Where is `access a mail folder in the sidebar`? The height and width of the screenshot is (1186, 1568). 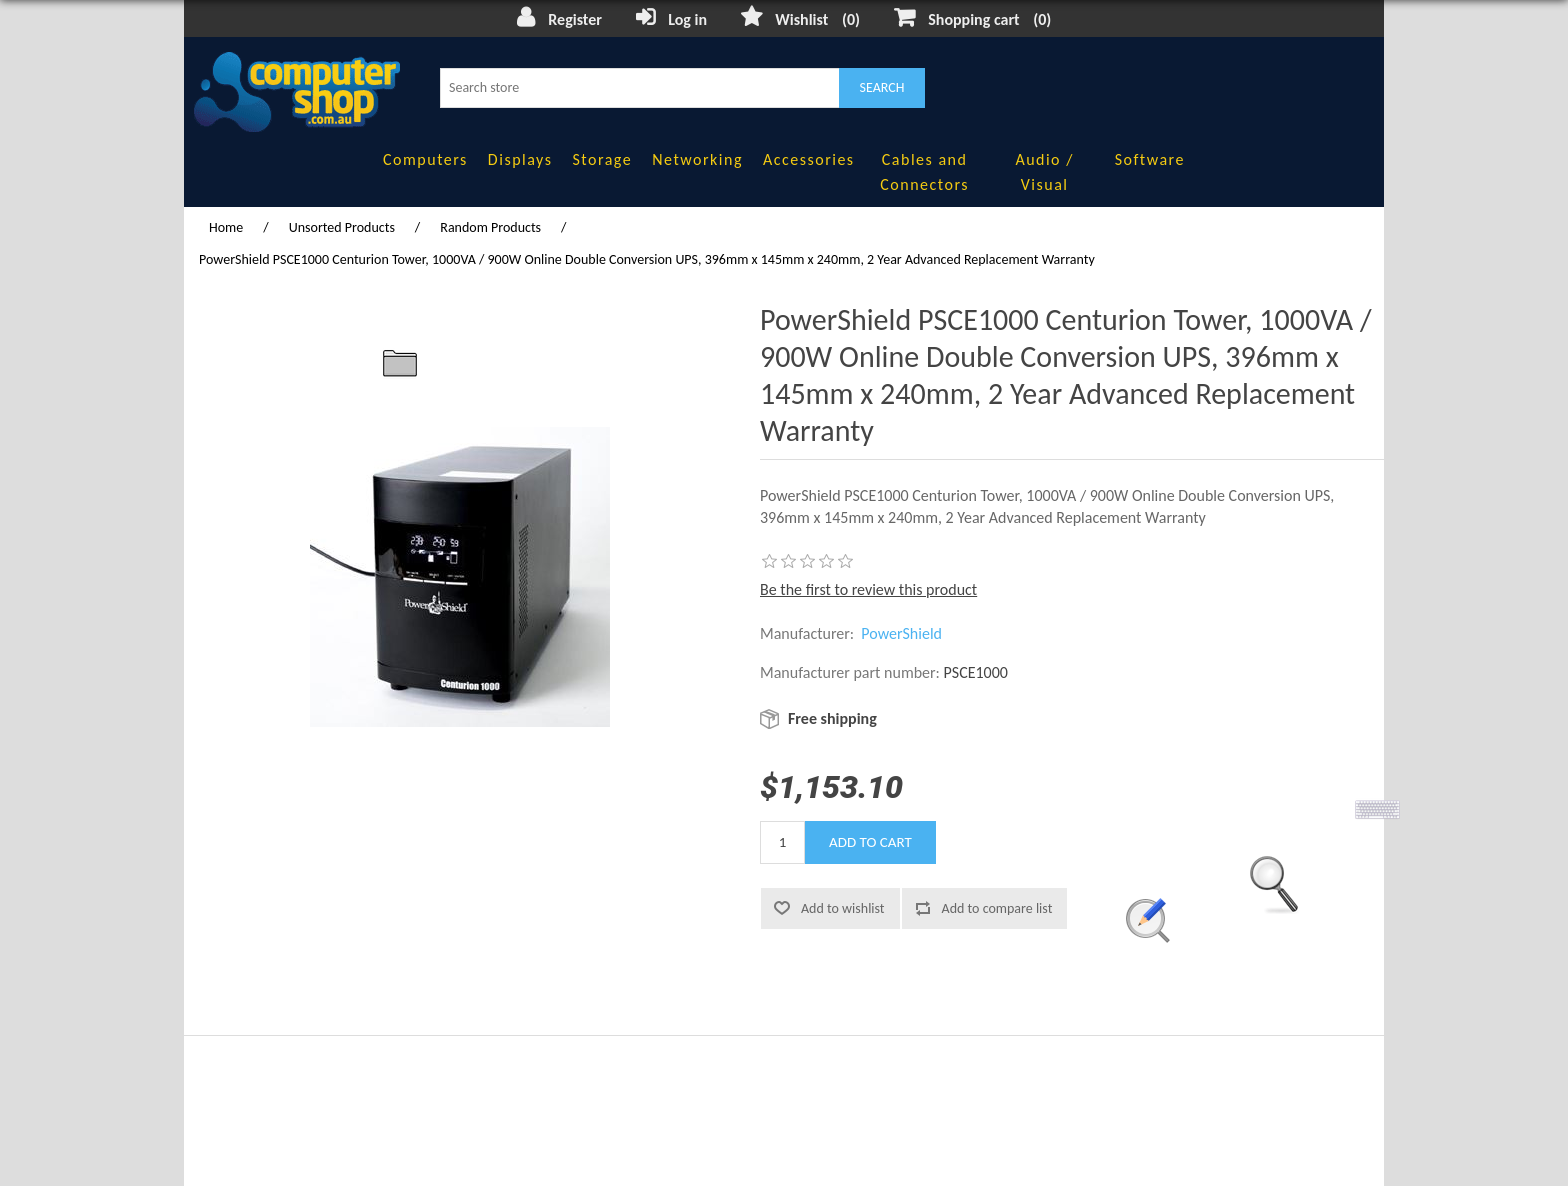 access a mail folder in the sidebar is located at coordinates (400, 363).